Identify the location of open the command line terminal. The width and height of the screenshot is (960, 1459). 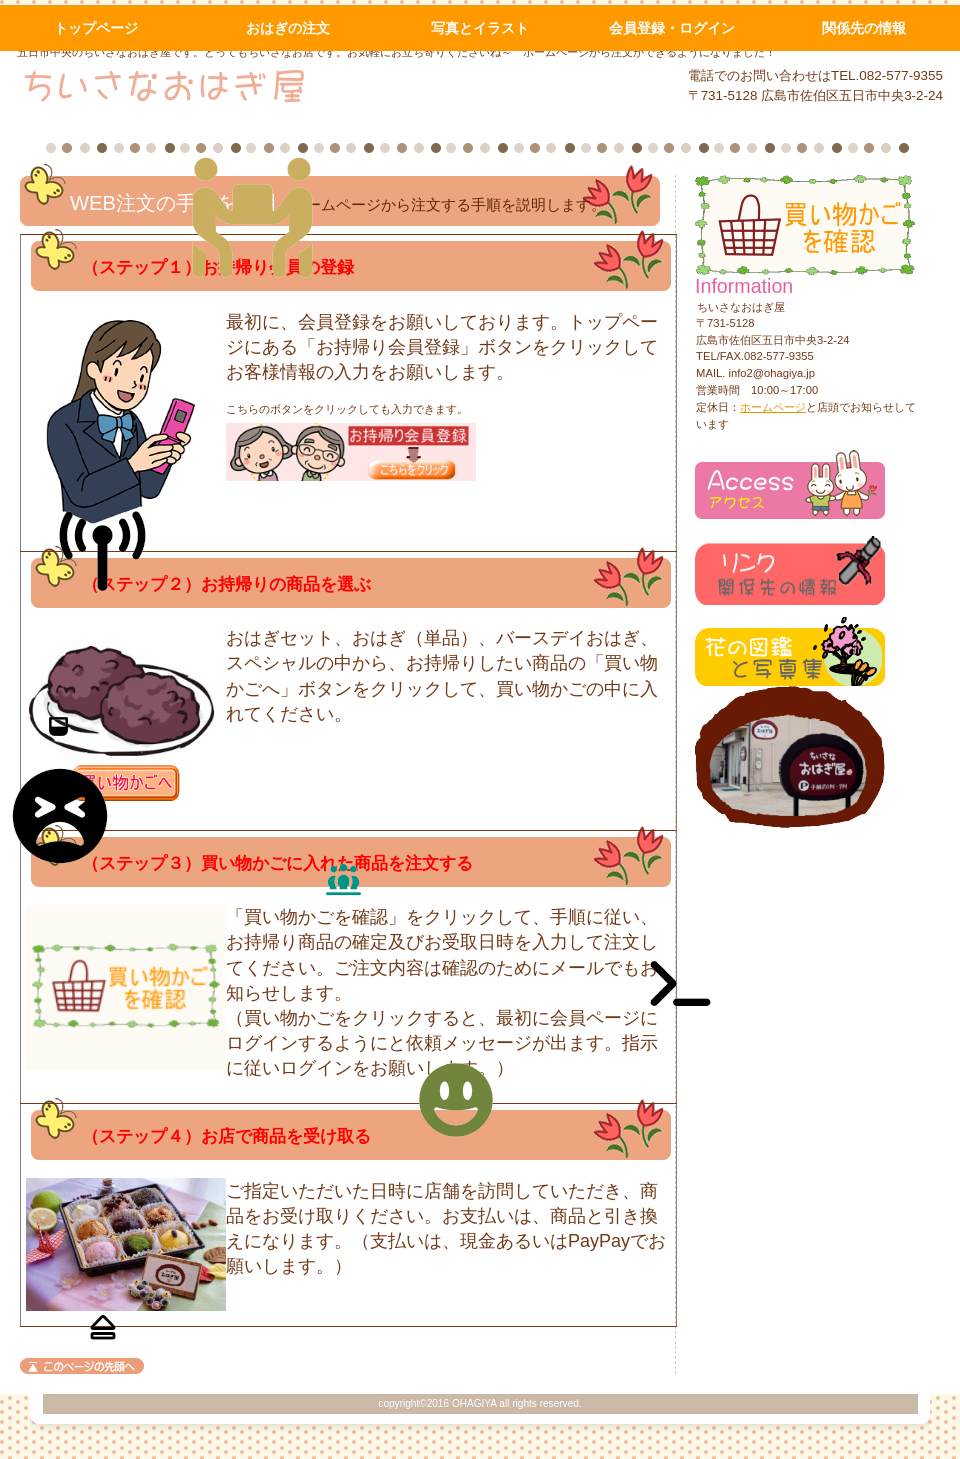
(680, 983).